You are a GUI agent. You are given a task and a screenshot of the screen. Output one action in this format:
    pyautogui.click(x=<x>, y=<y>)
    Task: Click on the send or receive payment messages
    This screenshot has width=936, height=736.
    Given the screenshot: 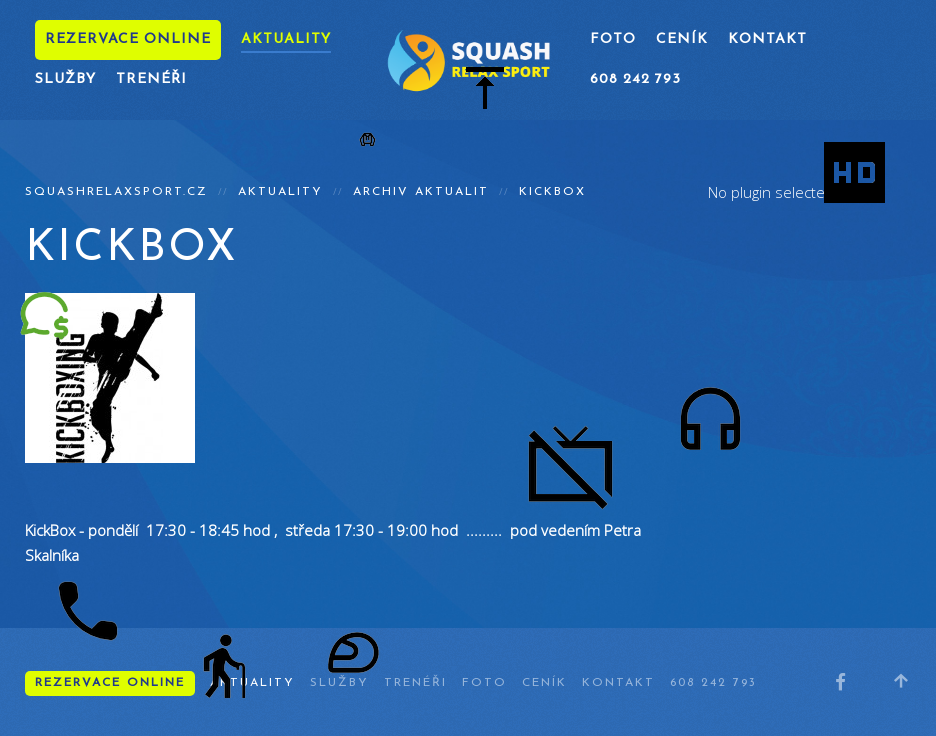 What is the action you would take?
    pyautogui.click(x=44, y=313)
    